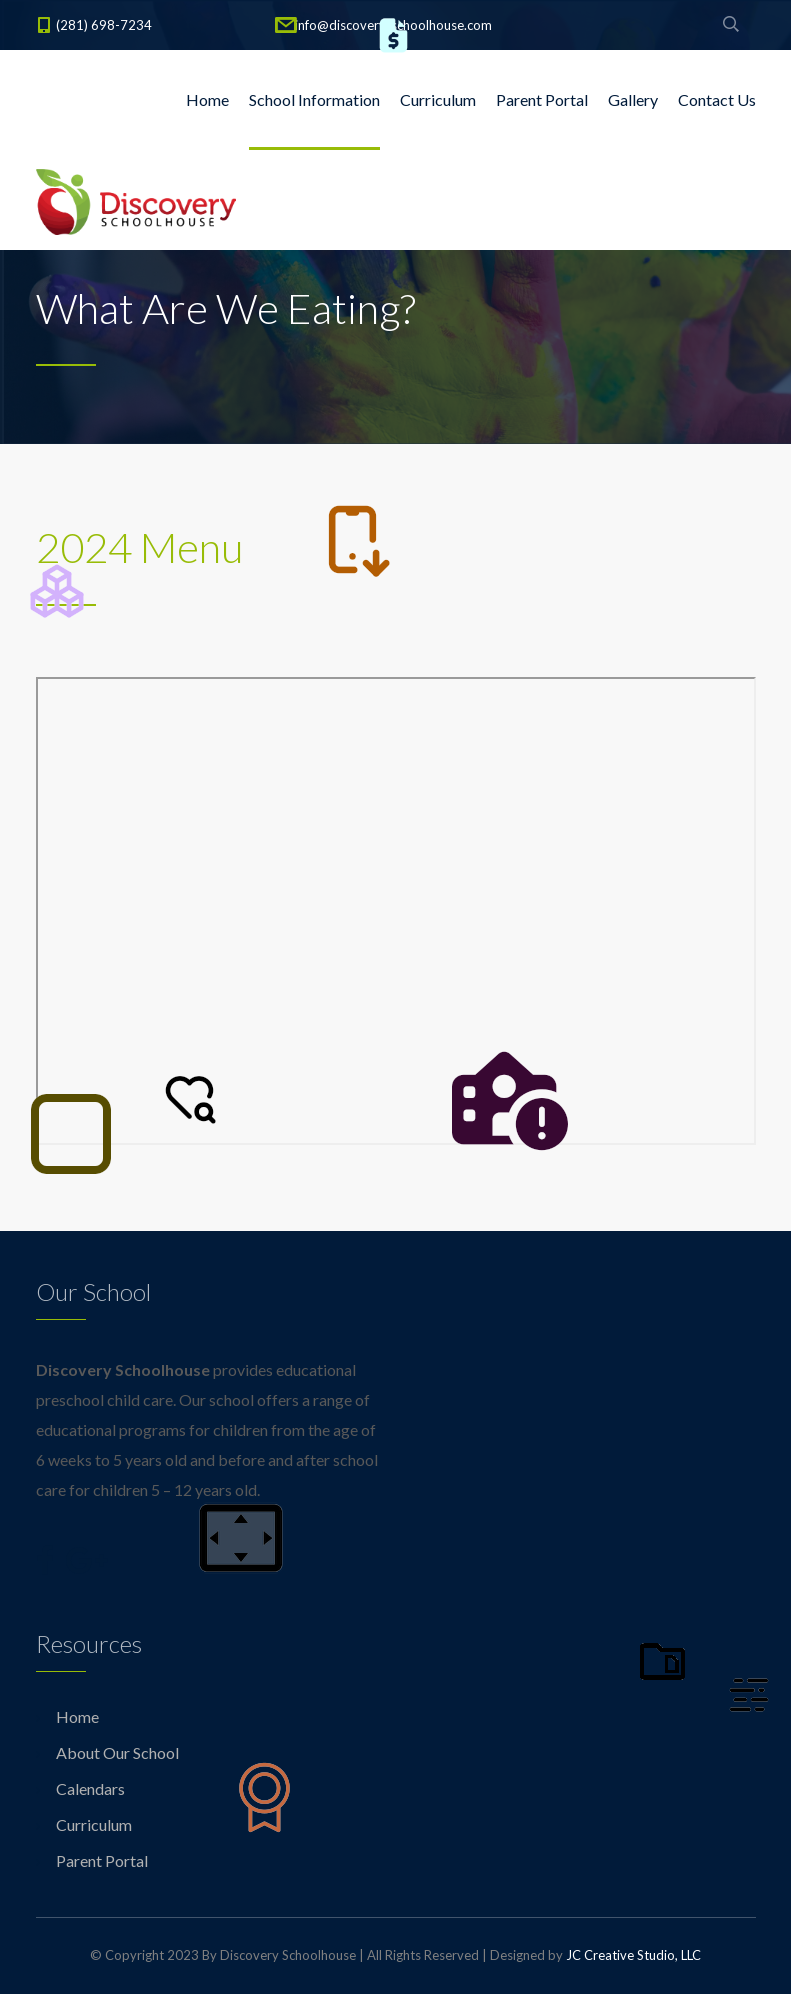 This screenshot has width=791, height=1994. I want to click on indicates tumble dry setting for laundry, so click(71, 1134).